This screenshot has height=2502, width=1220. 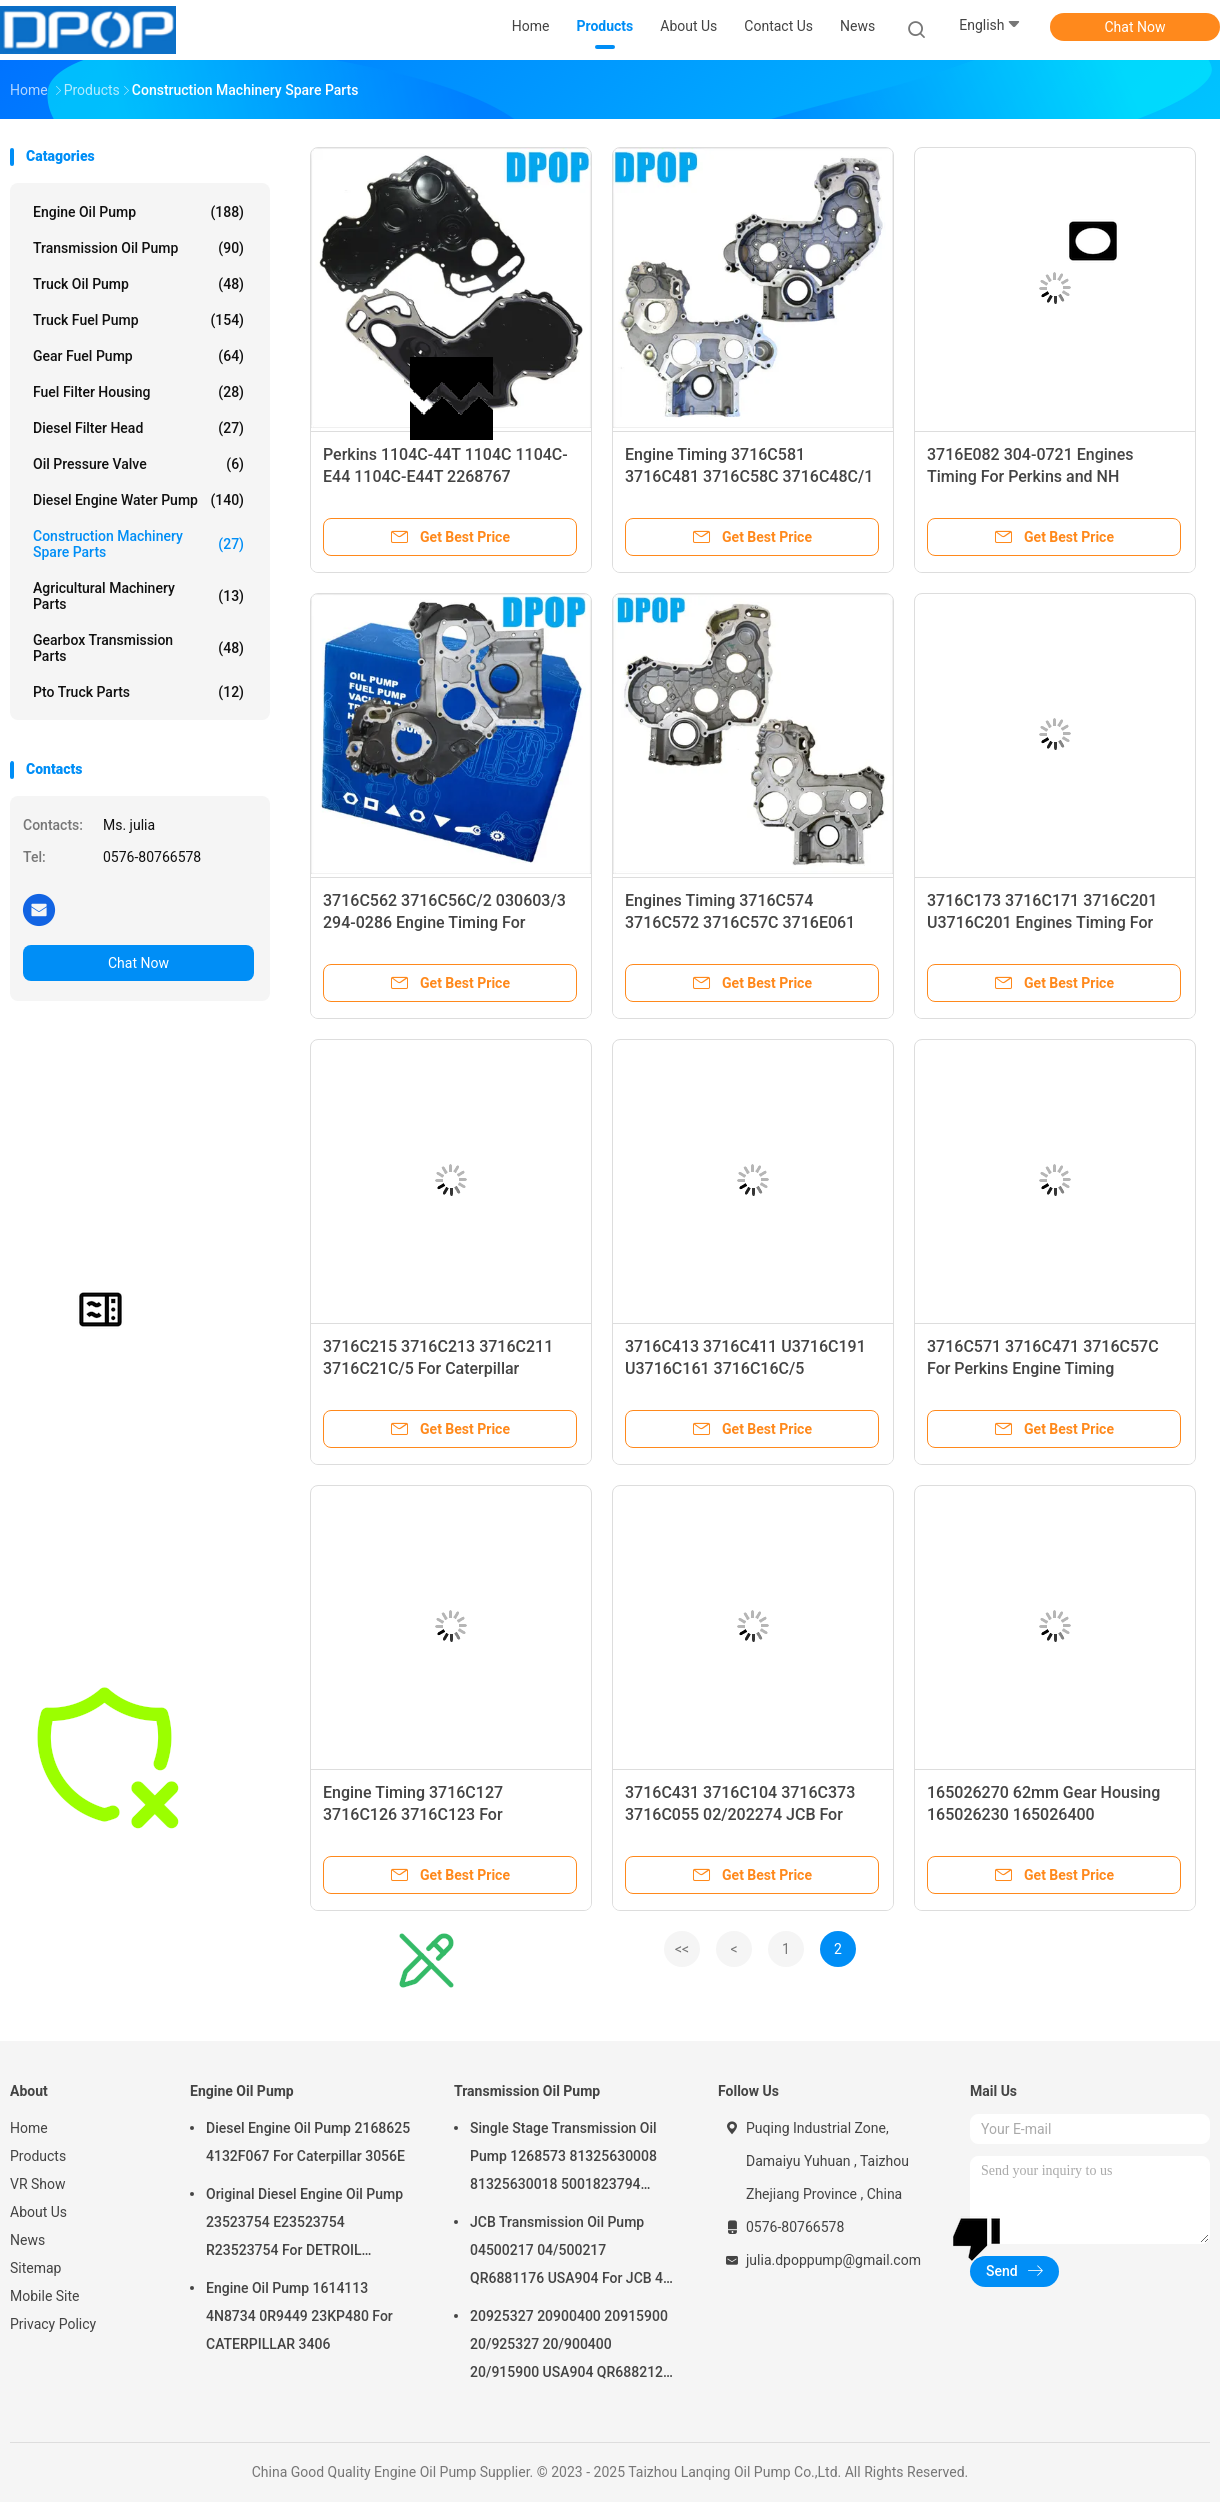 What do you see at coordinates (976, 2237) in the screenshot?
I see `dislike or downvote content` at bounding box center [976, 2237].